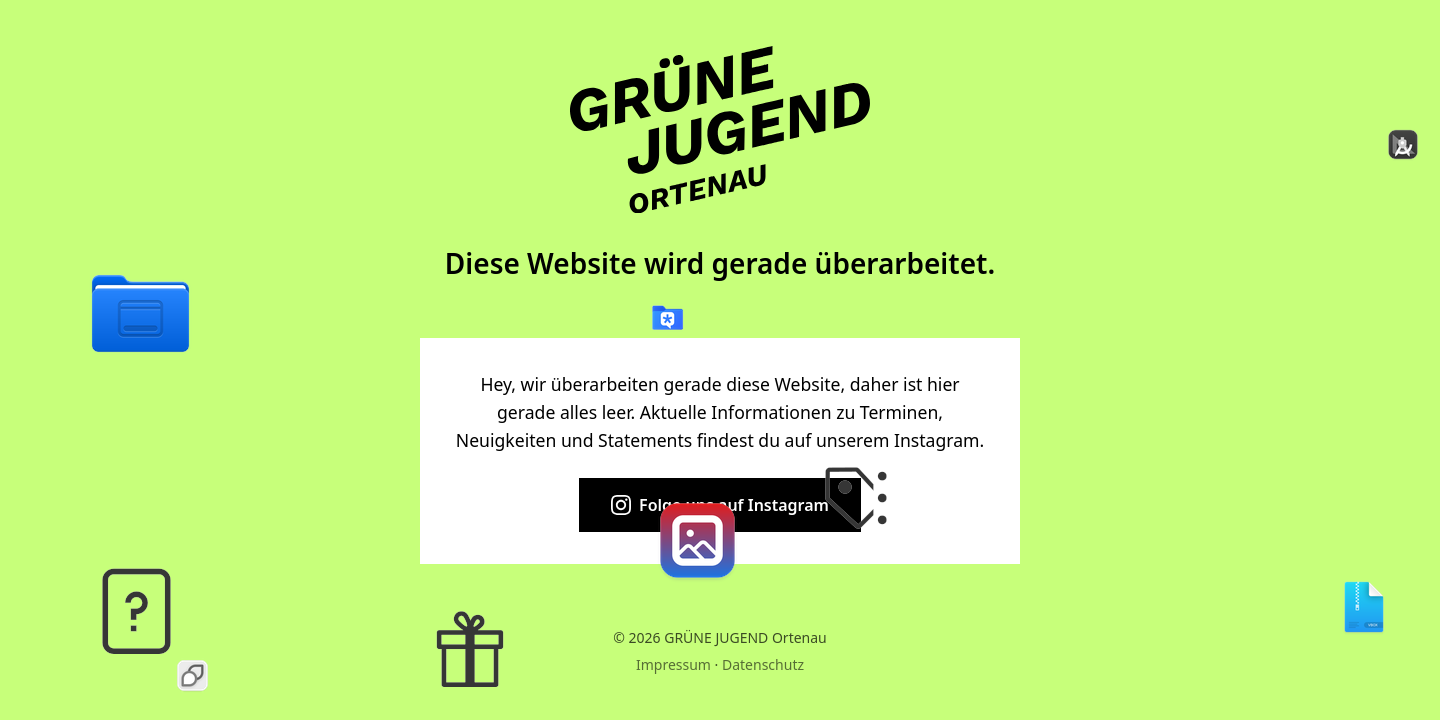 The height and width of the screenshot is (720, 1440). I want to click on open fotema photo gallery app, so click(697, 540).